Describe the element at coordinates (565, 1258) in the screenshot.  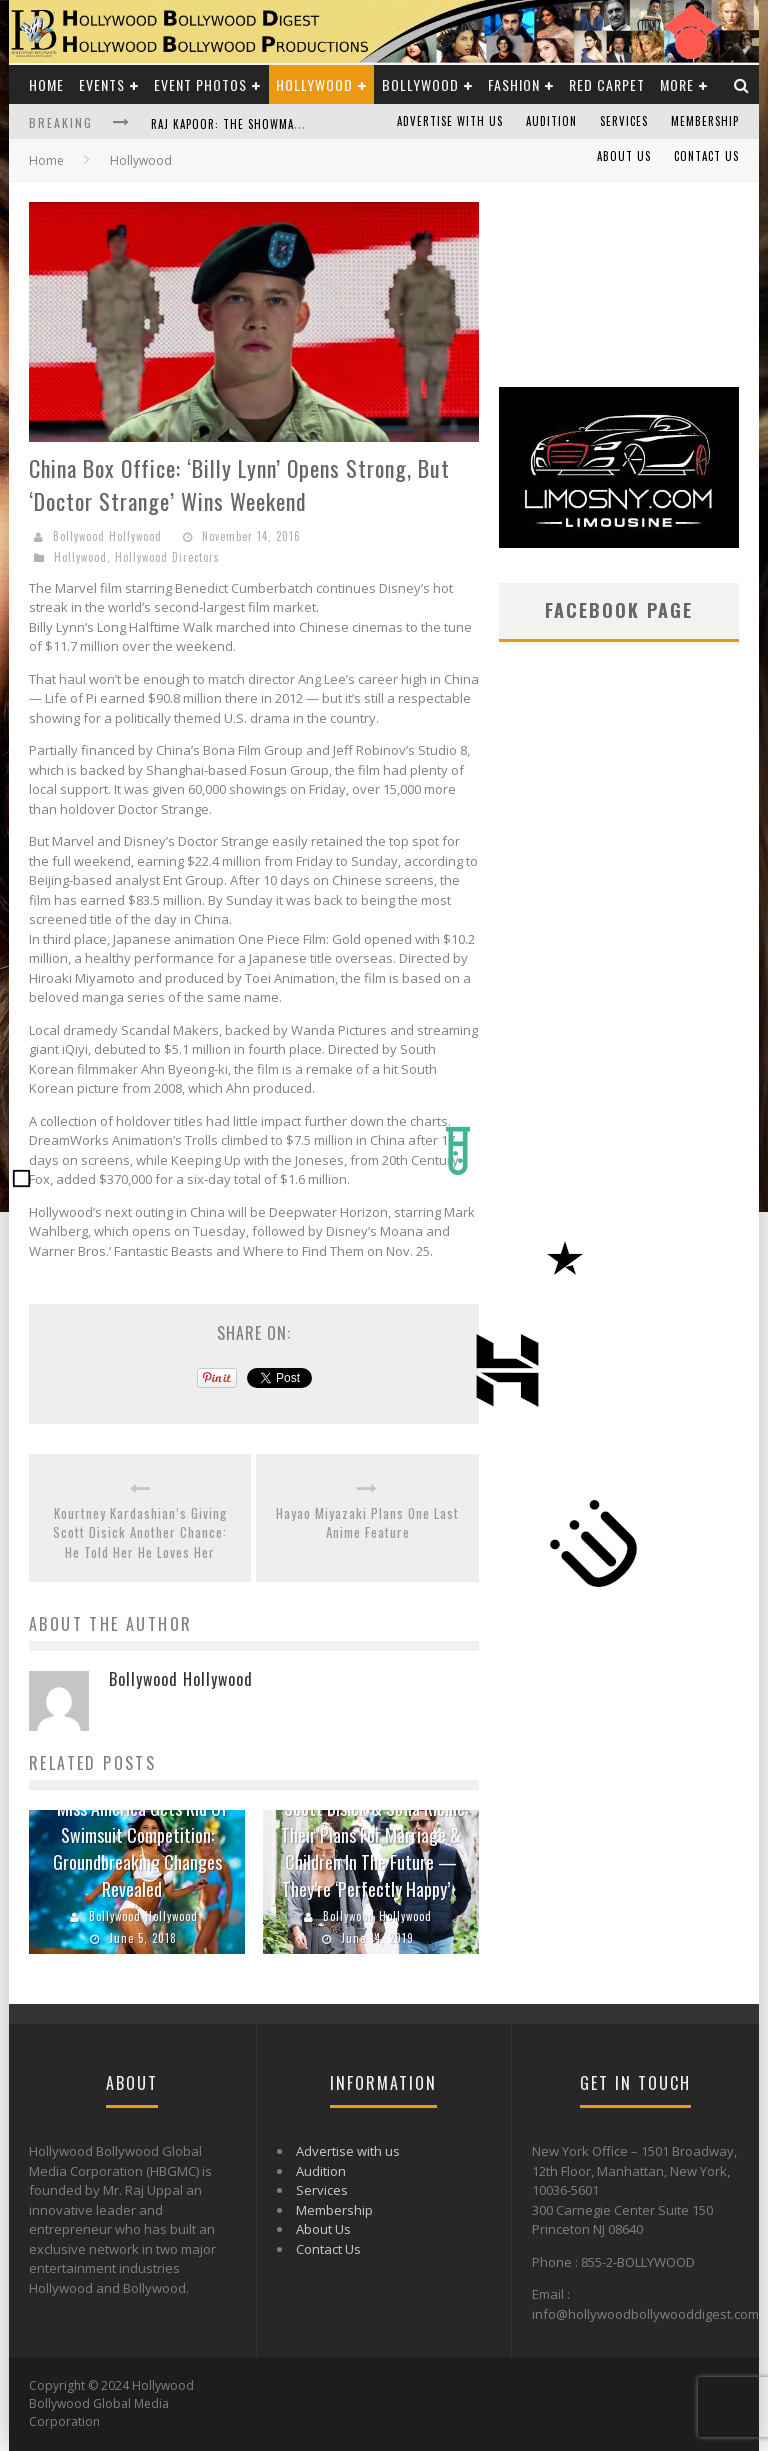
I see `view trustpilot reviews` at that location.